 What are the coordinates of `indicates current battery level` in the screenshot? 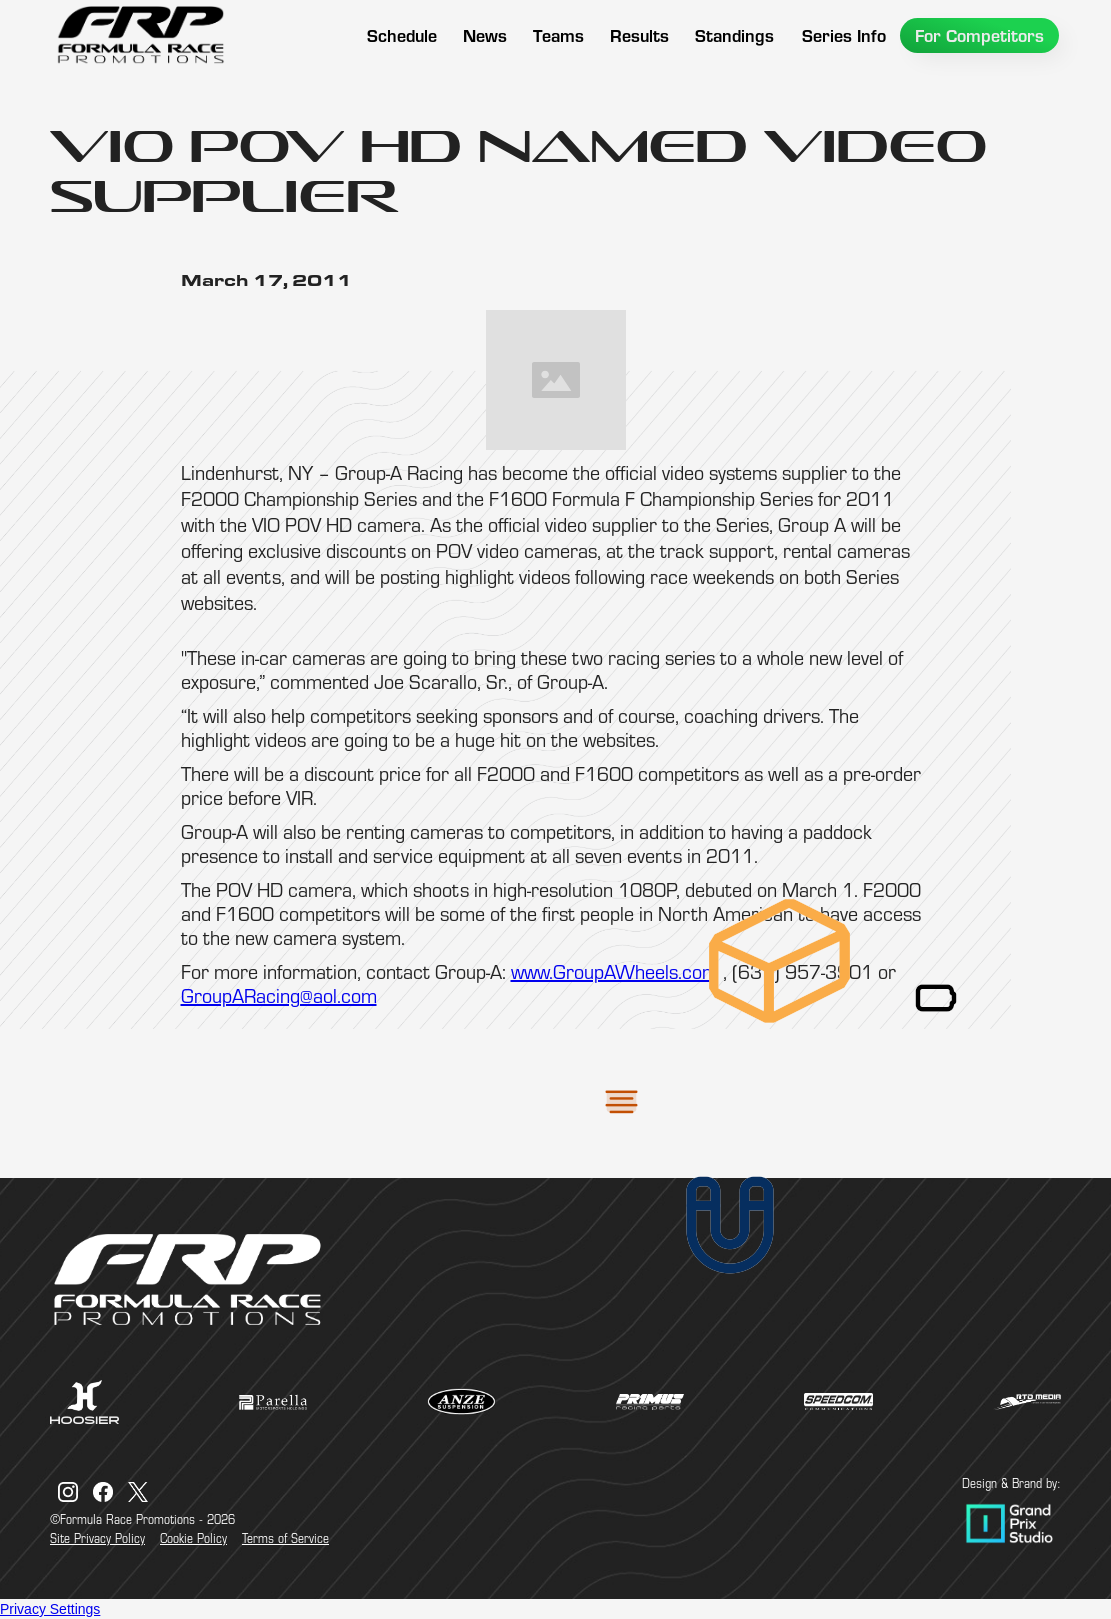 It's located at (936, 998).